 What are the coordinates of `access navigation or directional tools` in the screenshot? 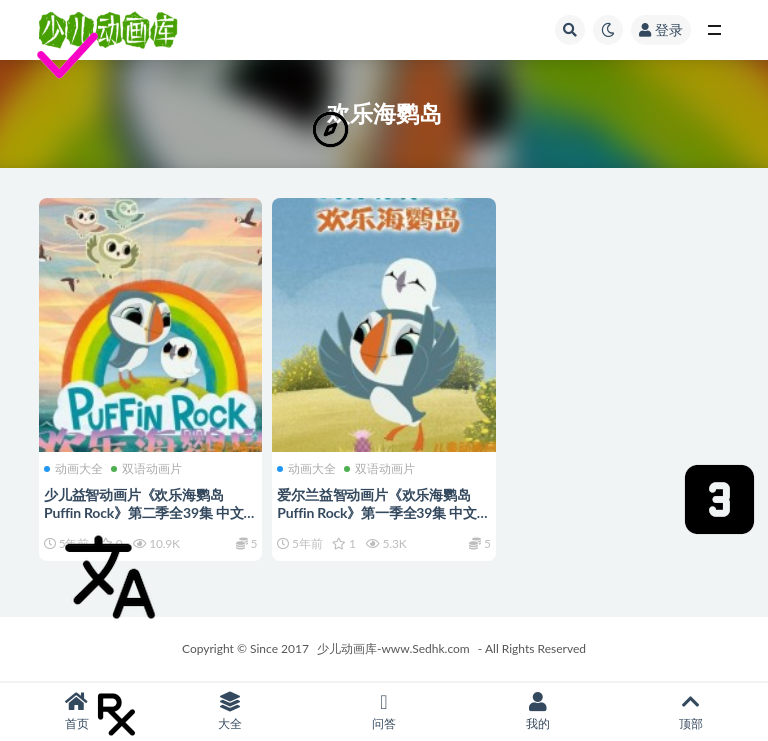 It's located at (330, 129).